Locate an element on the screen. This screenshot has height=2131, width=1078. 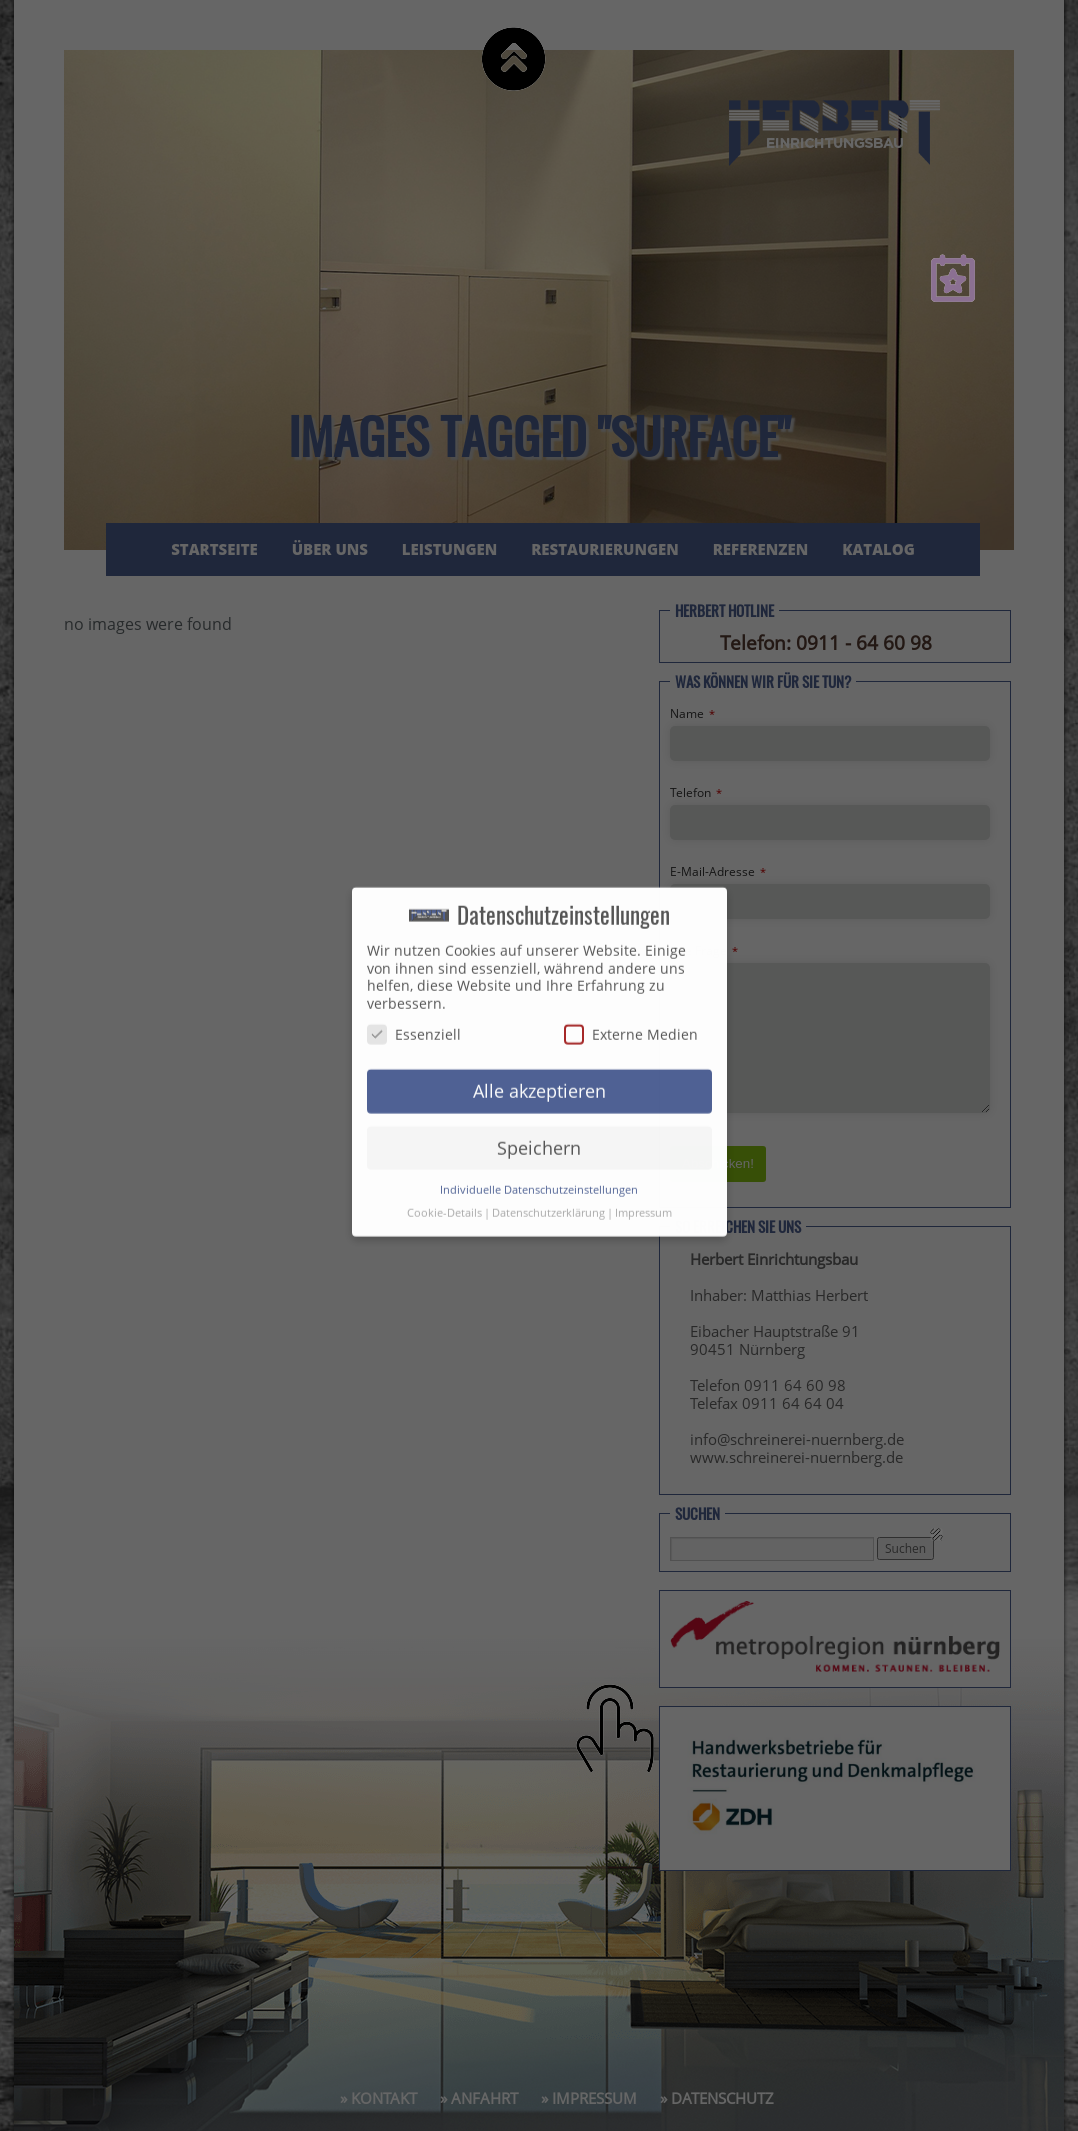
view favorite or starred events is located at coordinates (953, 280).